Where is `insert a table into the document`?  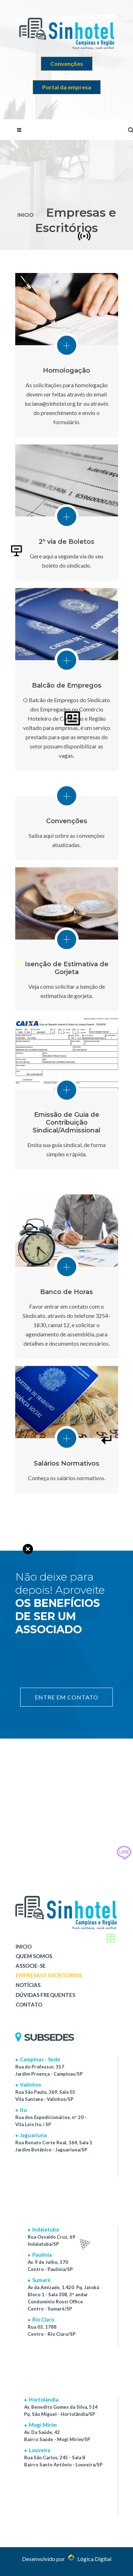 insert a table into the document is located at coordinates (111, 1938).